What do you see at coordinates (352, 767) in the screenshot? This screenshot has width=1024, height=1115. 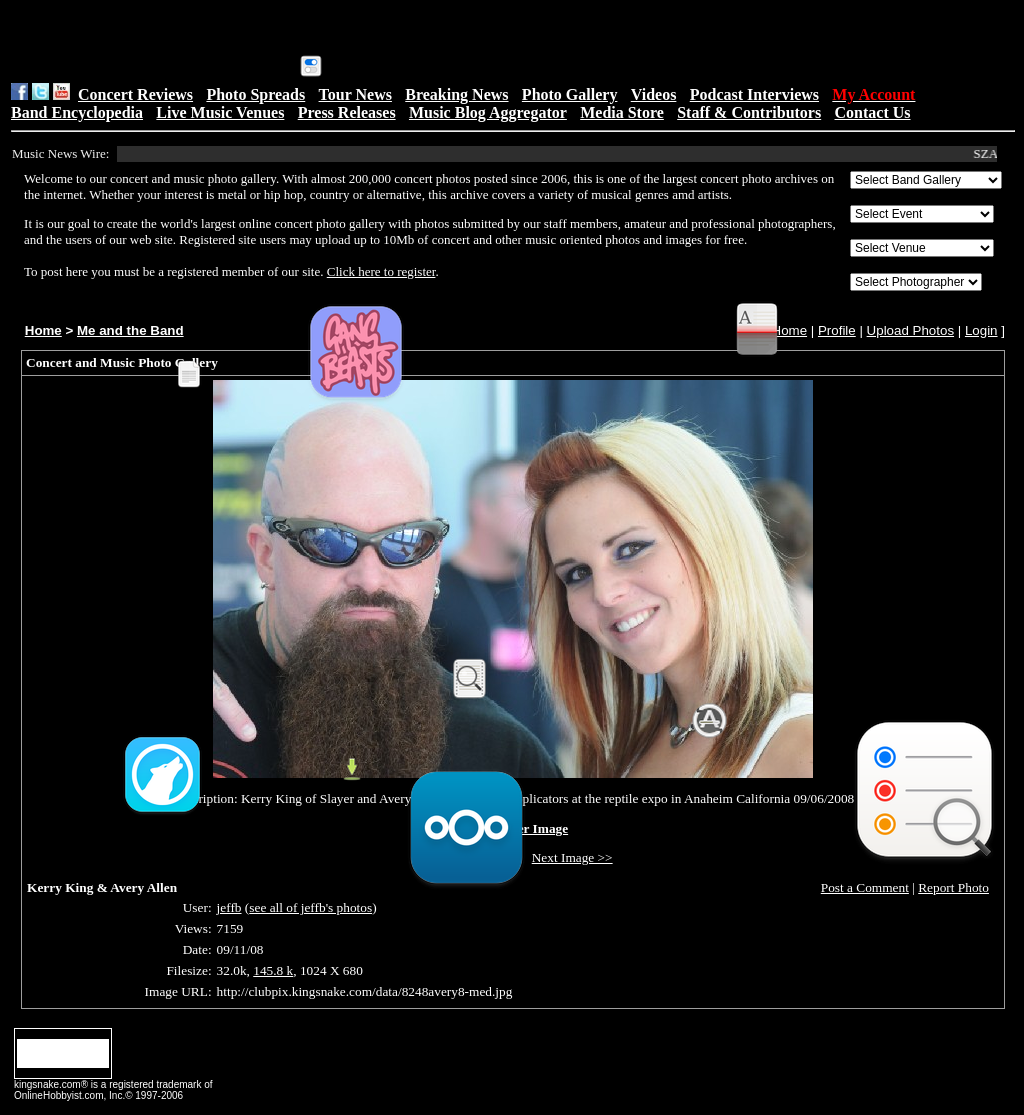 I see `save the current file` at bounding box center [352, 767].